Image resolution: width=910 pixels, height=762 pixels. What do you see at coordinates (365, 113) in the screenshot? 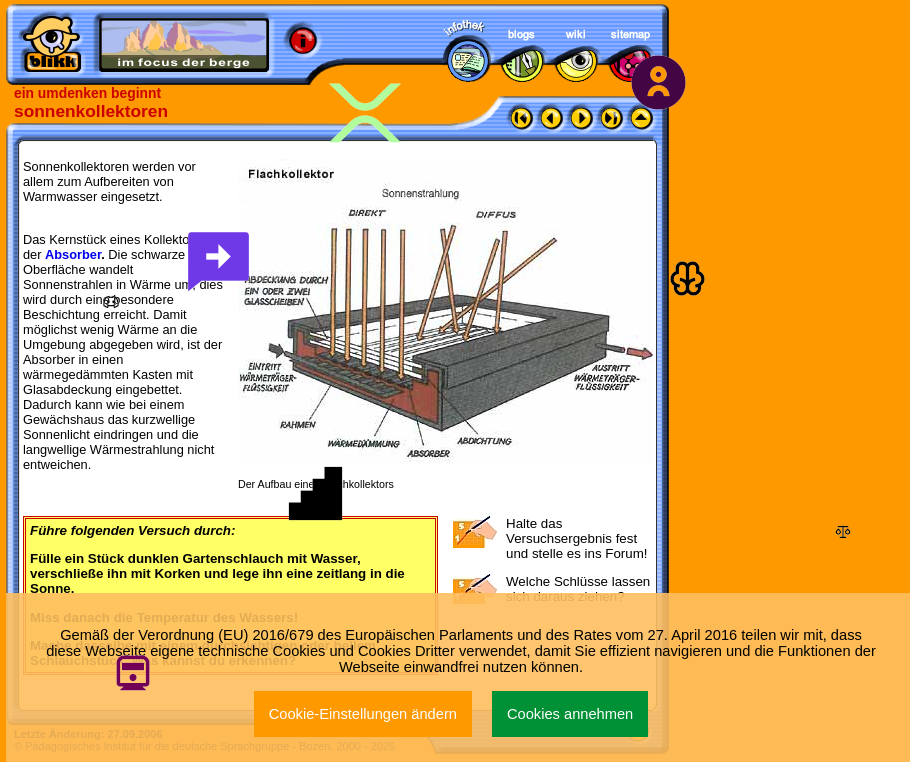
I see `xrp cryptocurrency logo` at bounding box center [365, 113].